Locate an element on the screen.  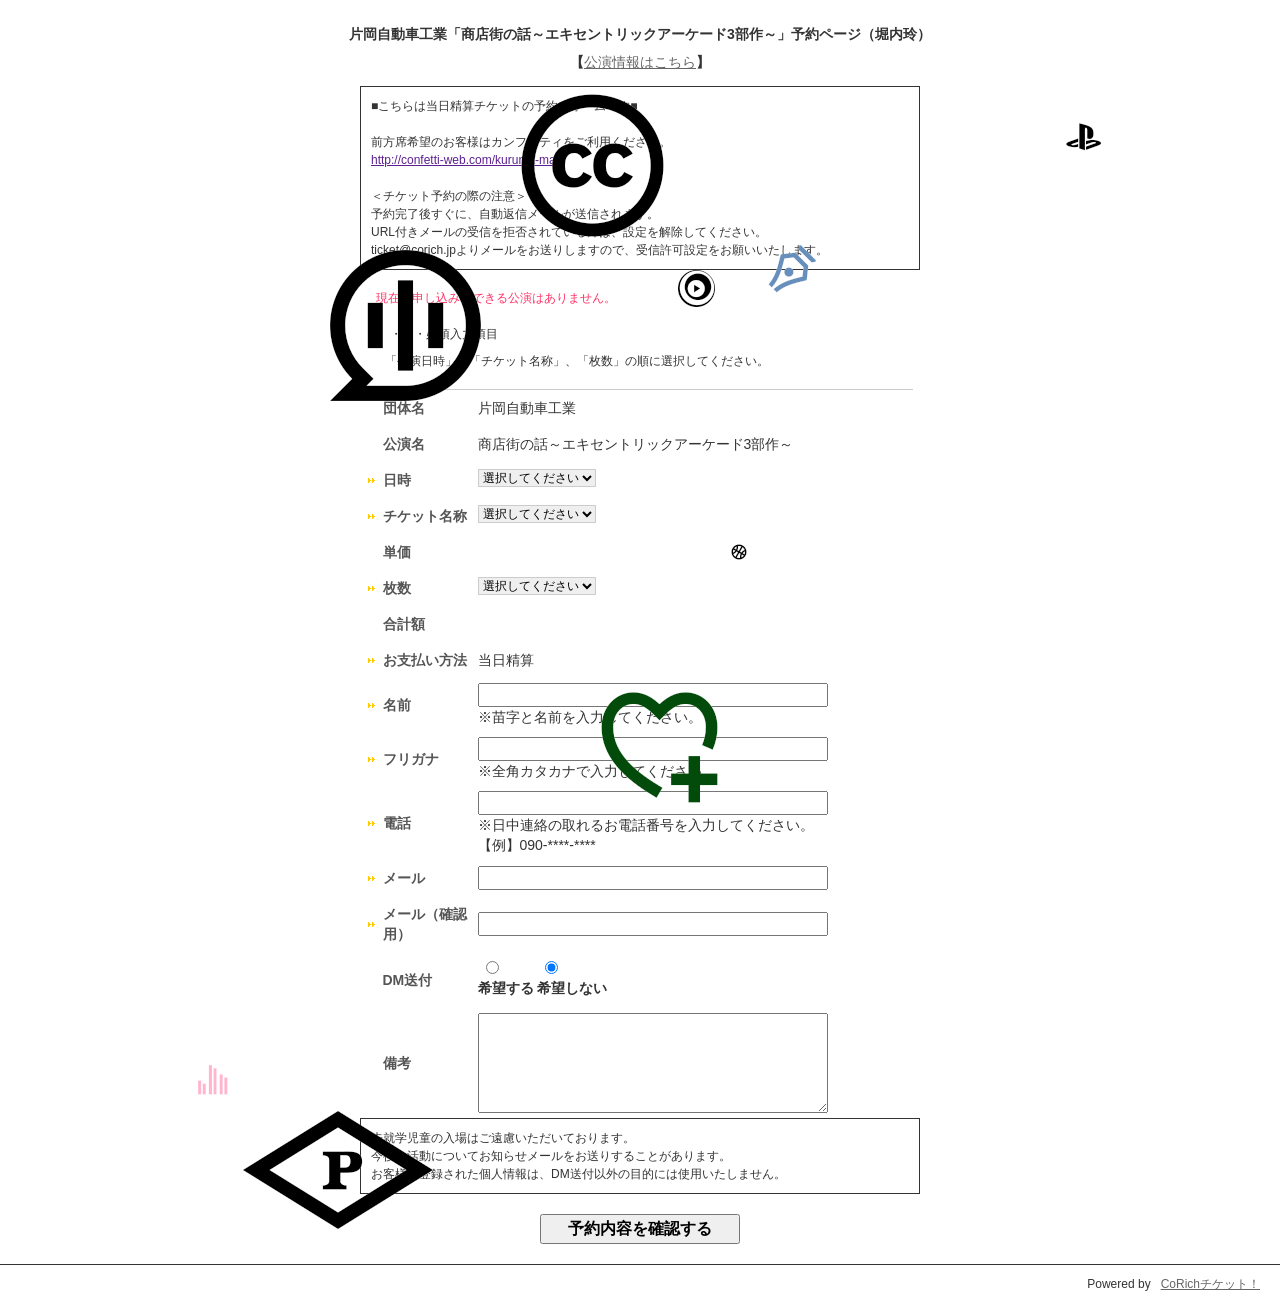
open mpv media player is located at coordinates (696, 288).